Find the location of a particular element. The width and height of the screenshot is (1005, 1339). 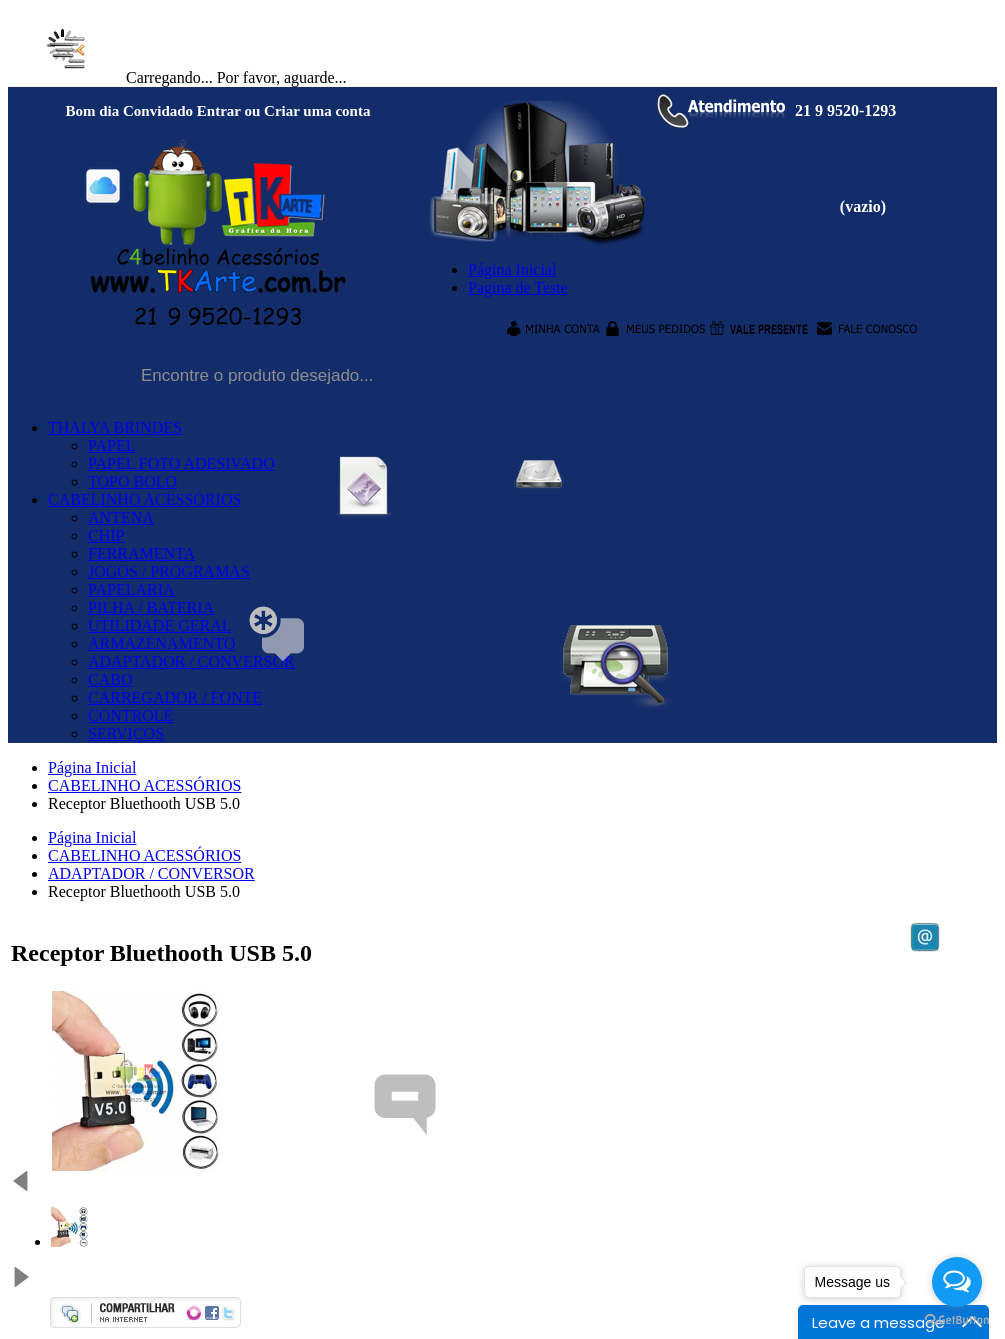

a script or code file is located at coordinates (364, 485).